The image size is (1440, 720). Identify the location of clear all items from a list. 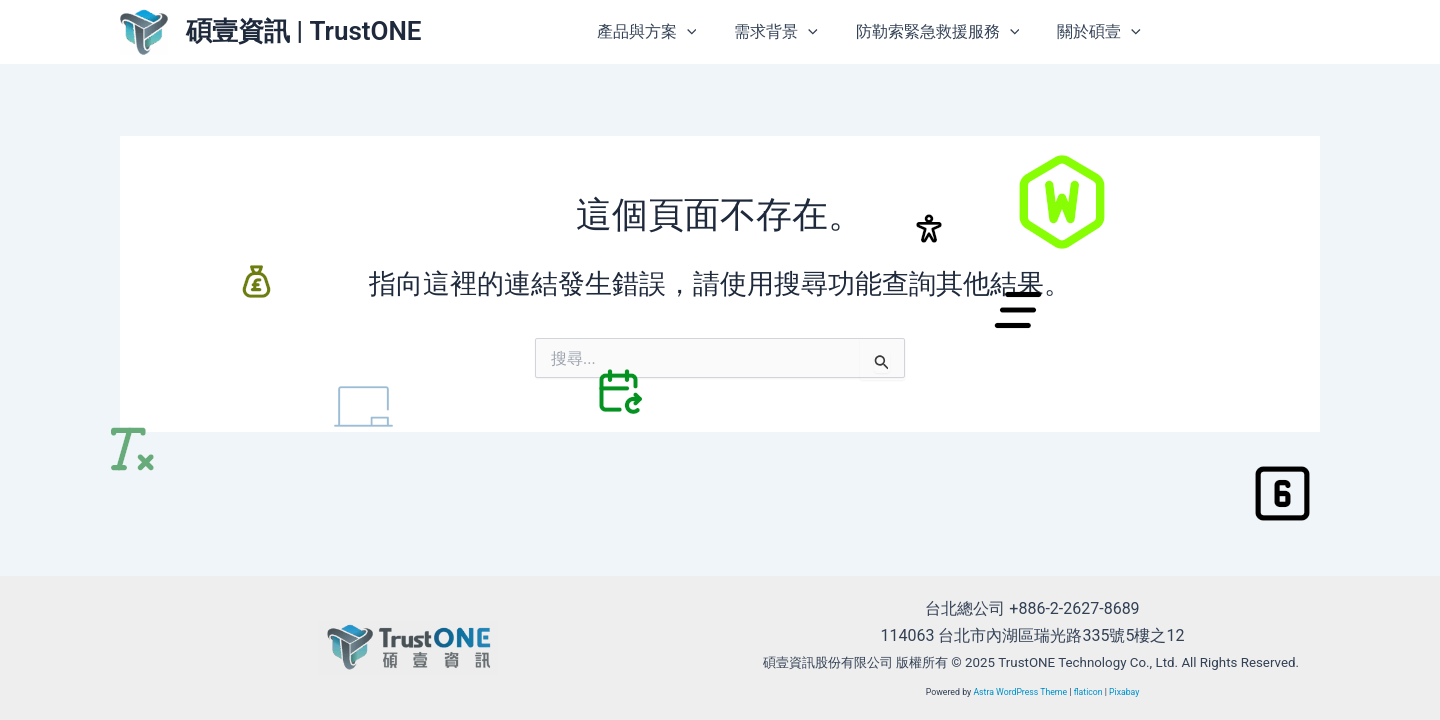
(1018, 310).